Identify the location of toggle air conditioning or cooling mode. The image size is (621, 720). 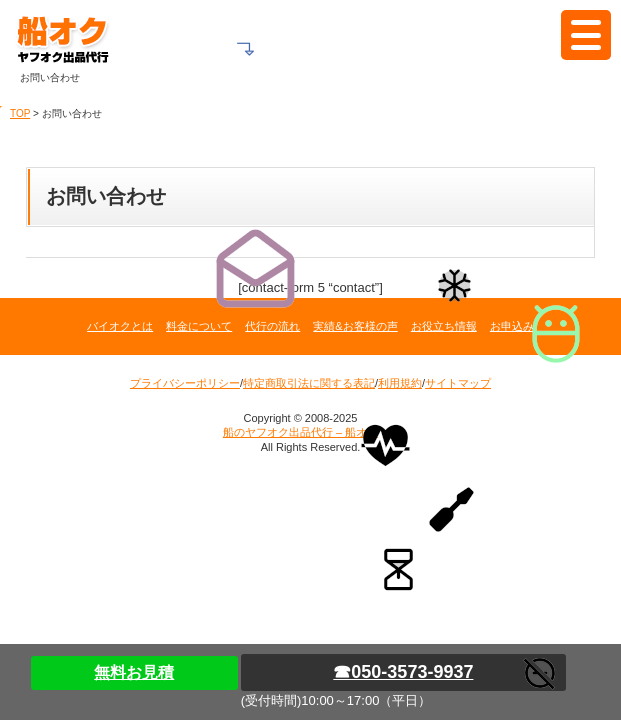
(454, 285).